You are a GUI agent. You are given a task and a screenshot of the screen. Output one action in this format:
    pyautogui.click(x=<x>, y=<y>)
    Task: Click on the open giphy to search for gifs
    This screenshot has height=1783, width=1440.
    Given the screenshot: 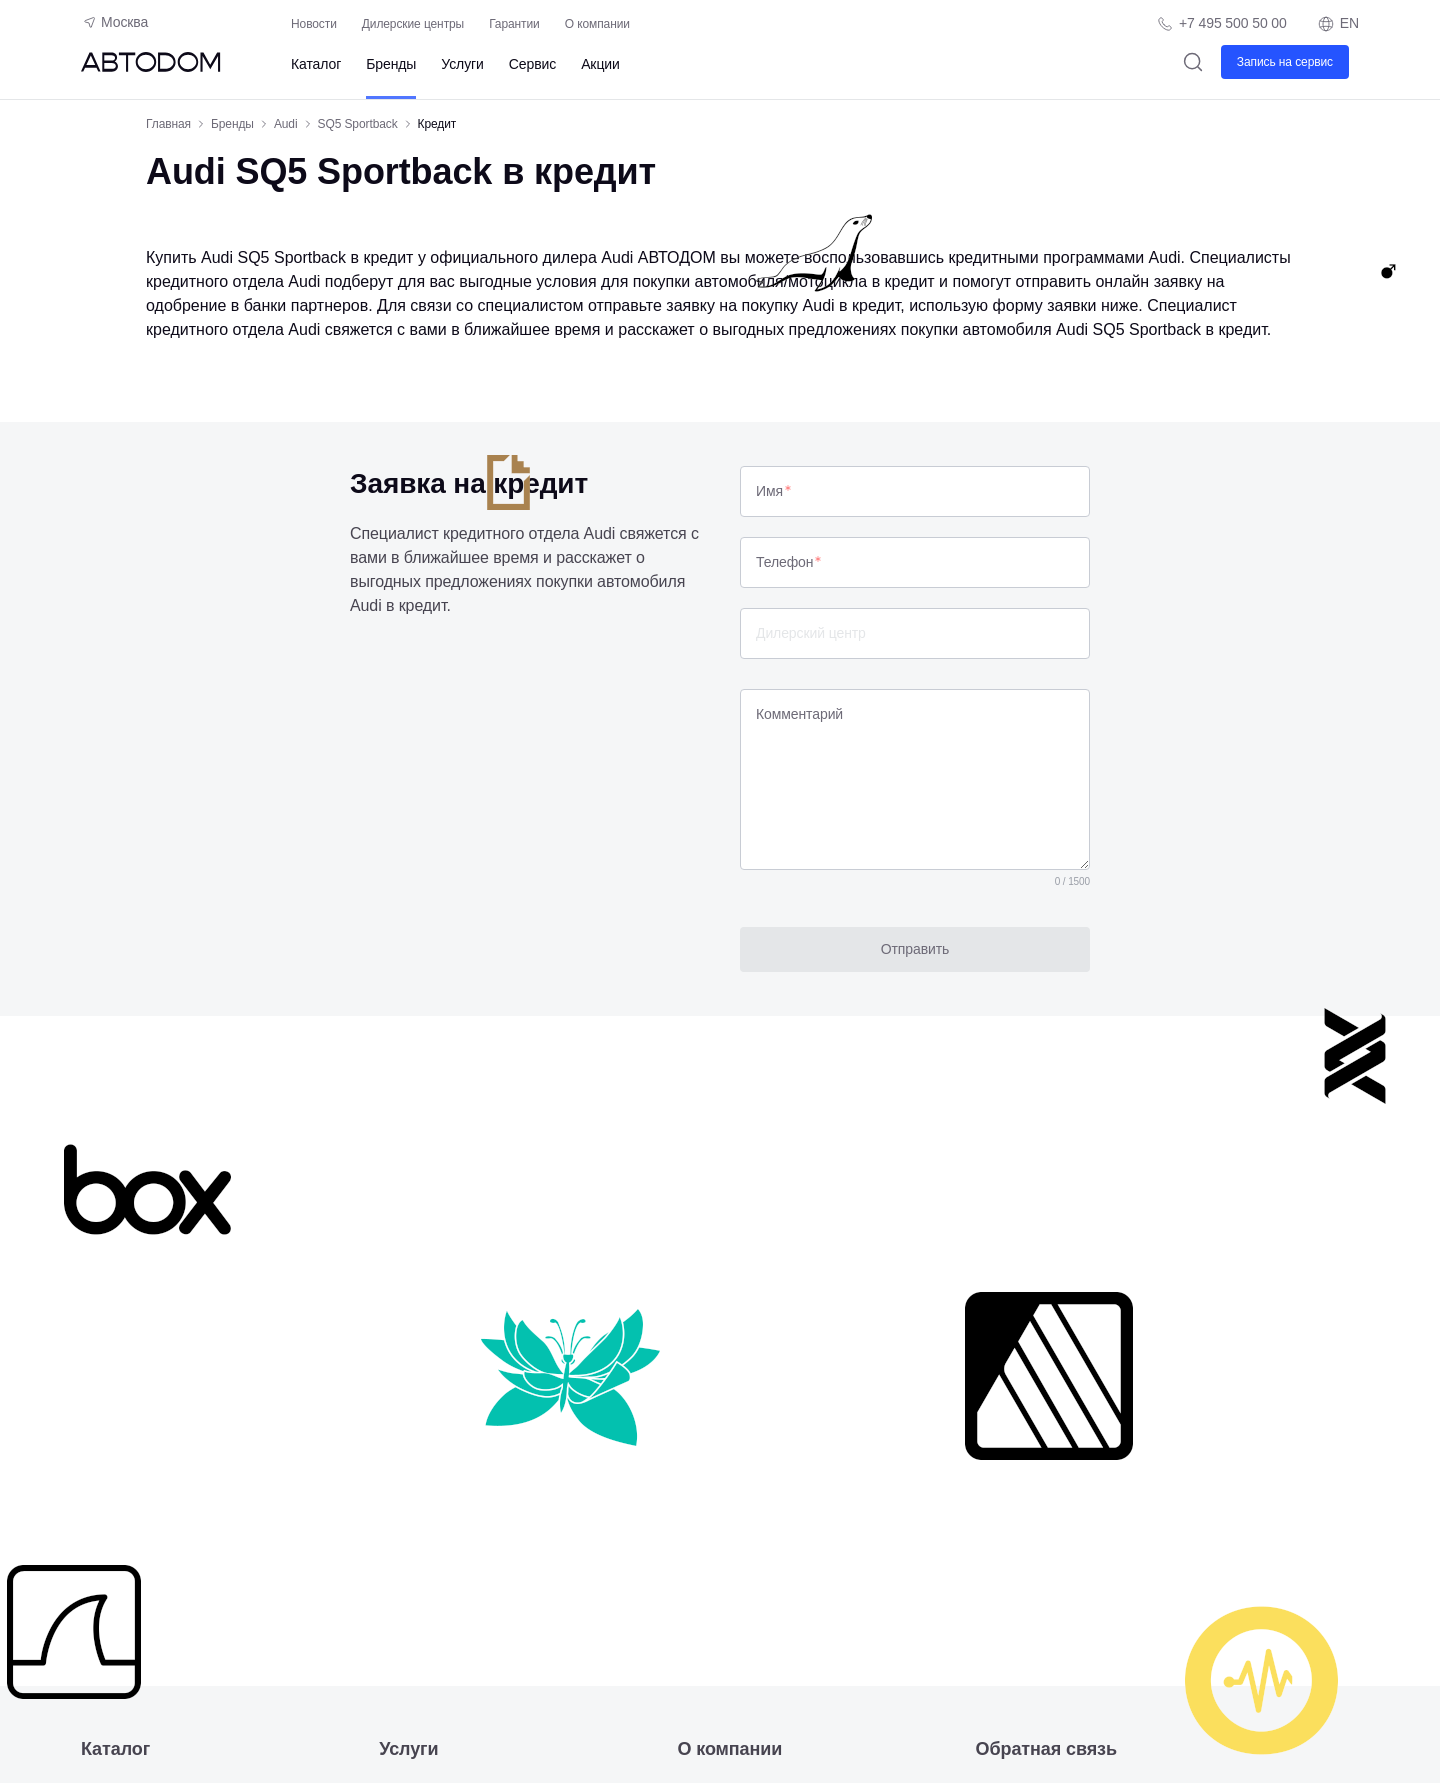 What is the action you would take?
    pyautogui.click(x=508, y=482)
    